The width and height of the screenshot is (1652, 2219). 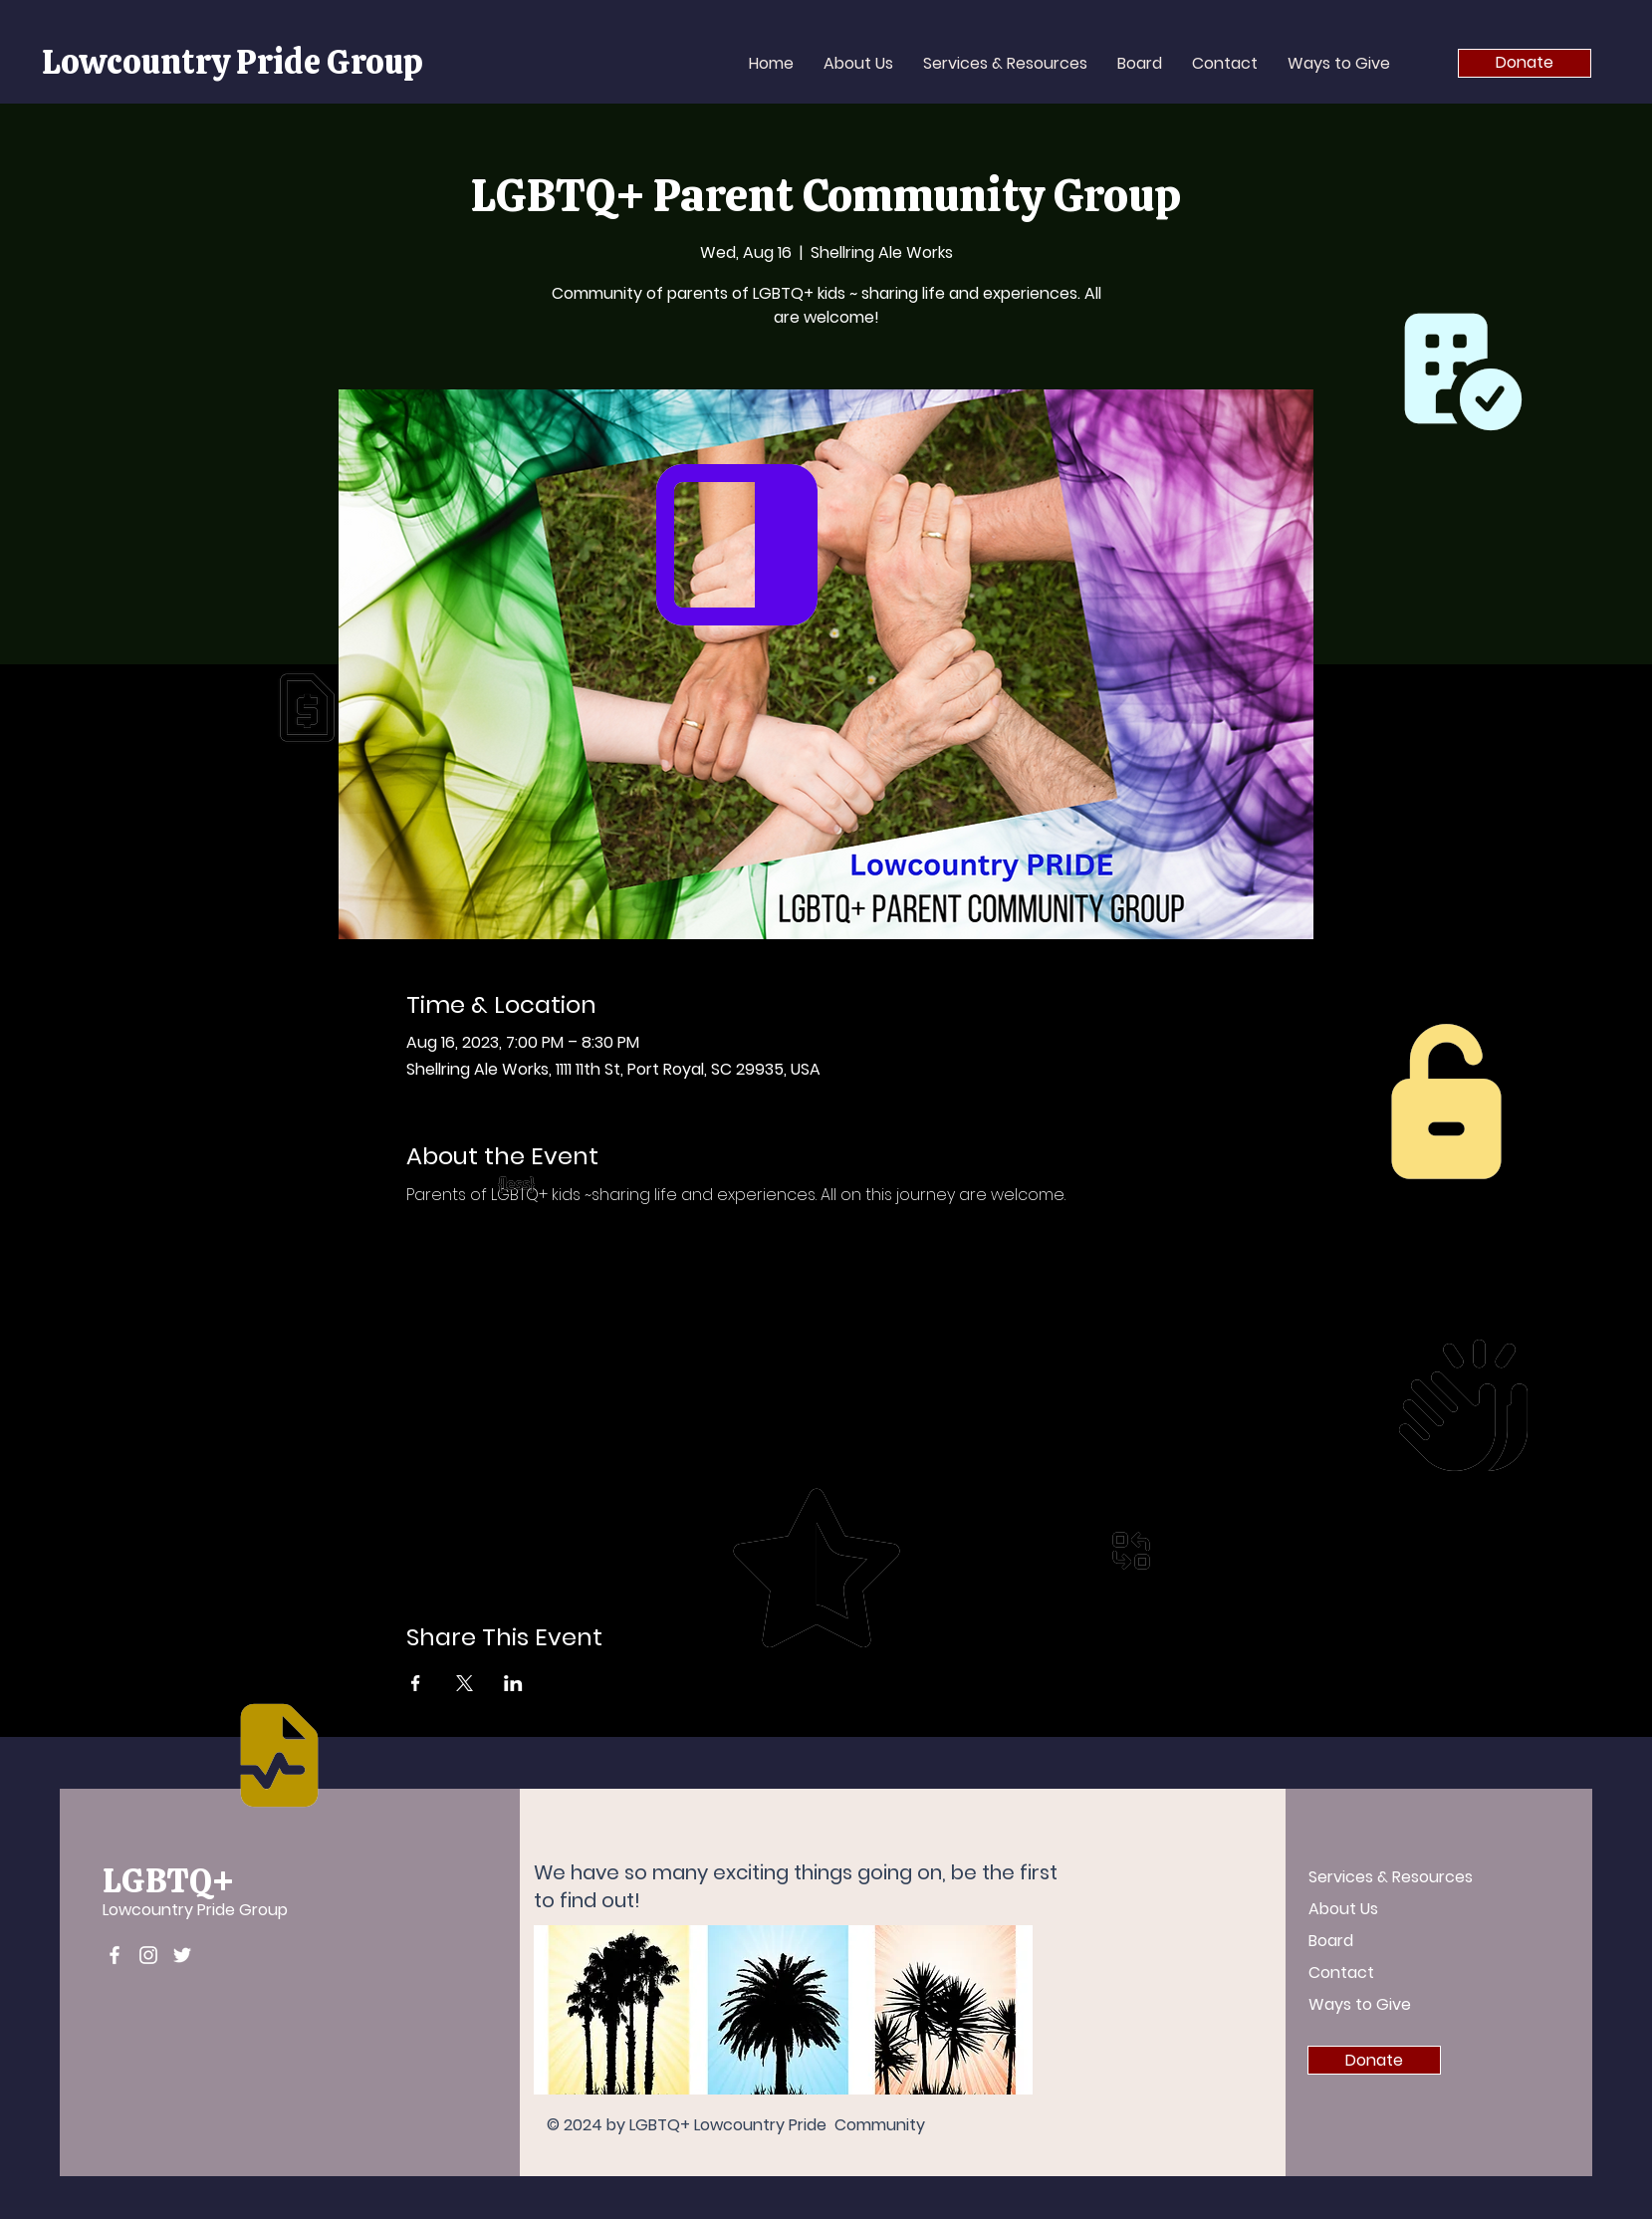 What do you see at coordinates (737, 545) in the screenshot?
I see `toggle right sidebar panel` at bounding box center [737, 545].